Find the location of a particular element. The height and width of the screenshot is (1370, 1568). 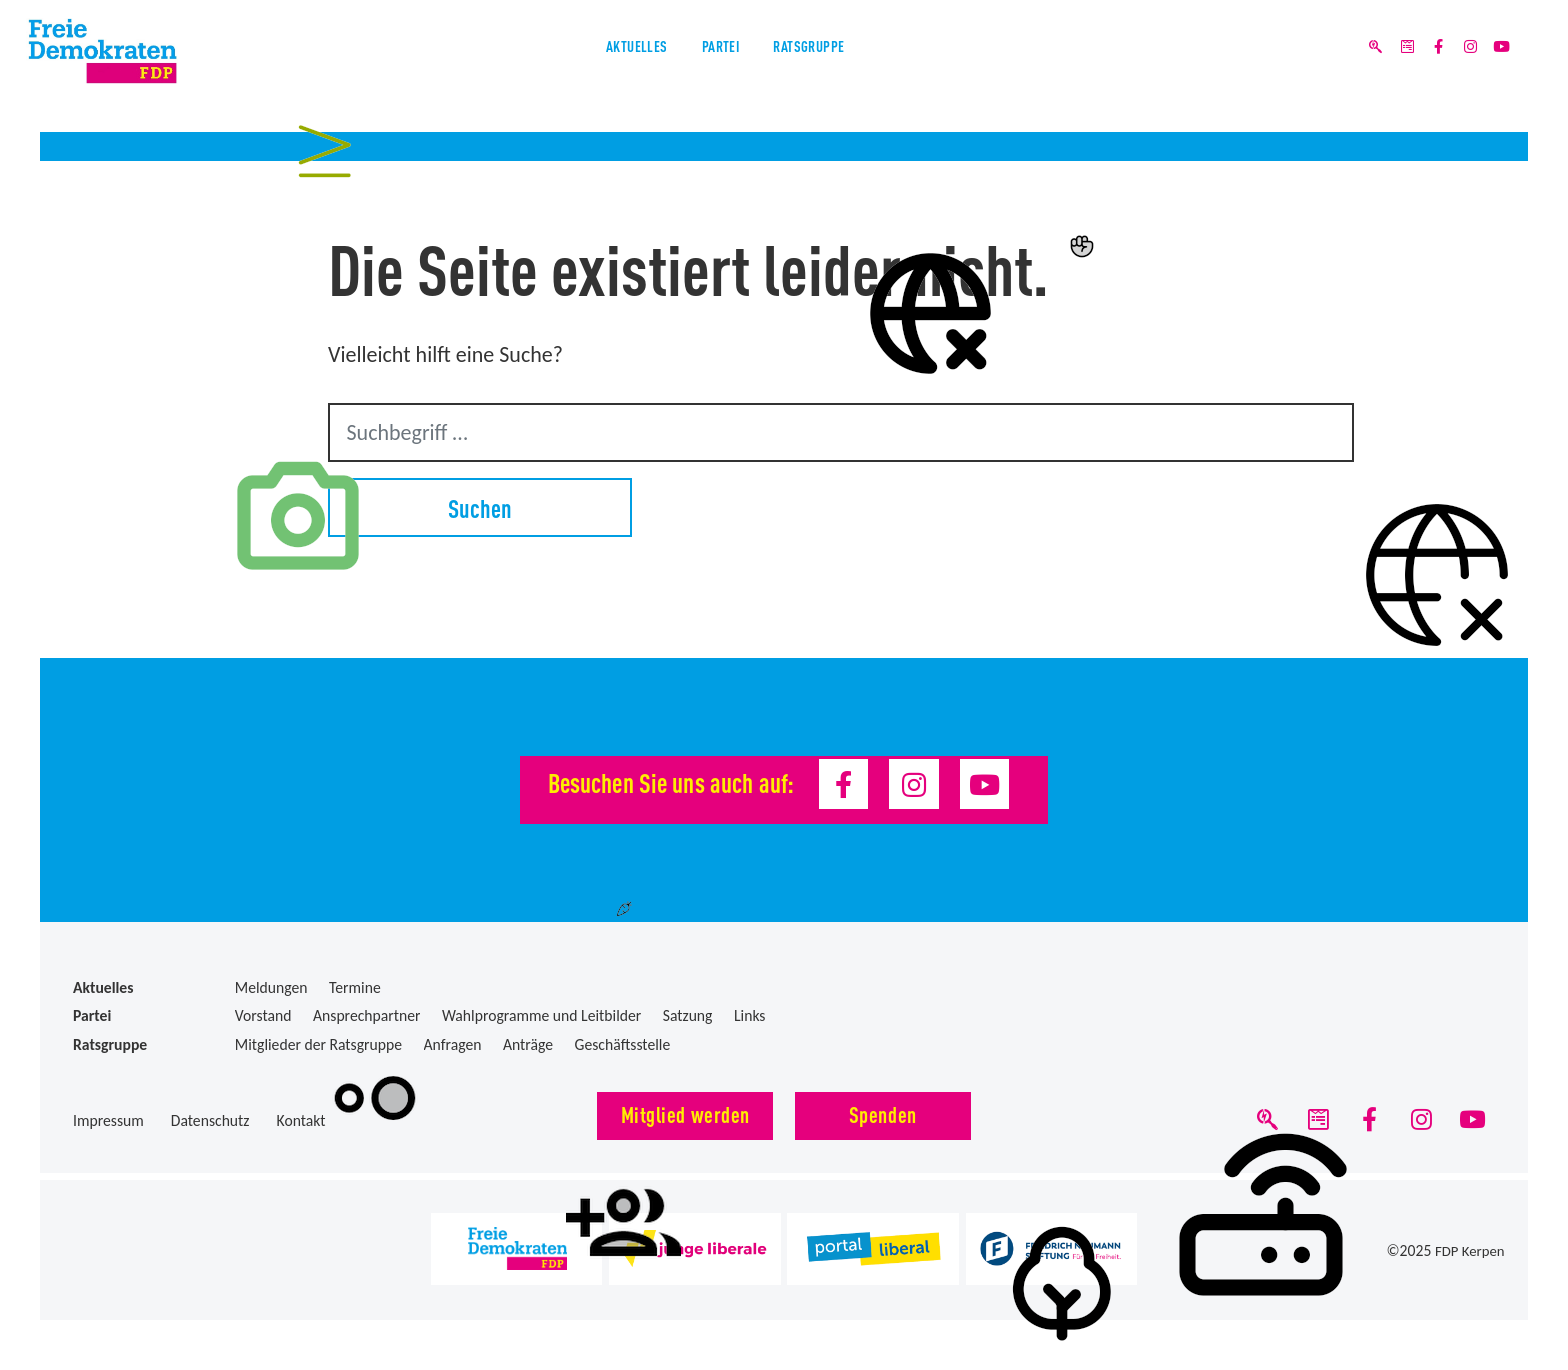

browse vegetable or produce category is located at coordinates (624, 909).